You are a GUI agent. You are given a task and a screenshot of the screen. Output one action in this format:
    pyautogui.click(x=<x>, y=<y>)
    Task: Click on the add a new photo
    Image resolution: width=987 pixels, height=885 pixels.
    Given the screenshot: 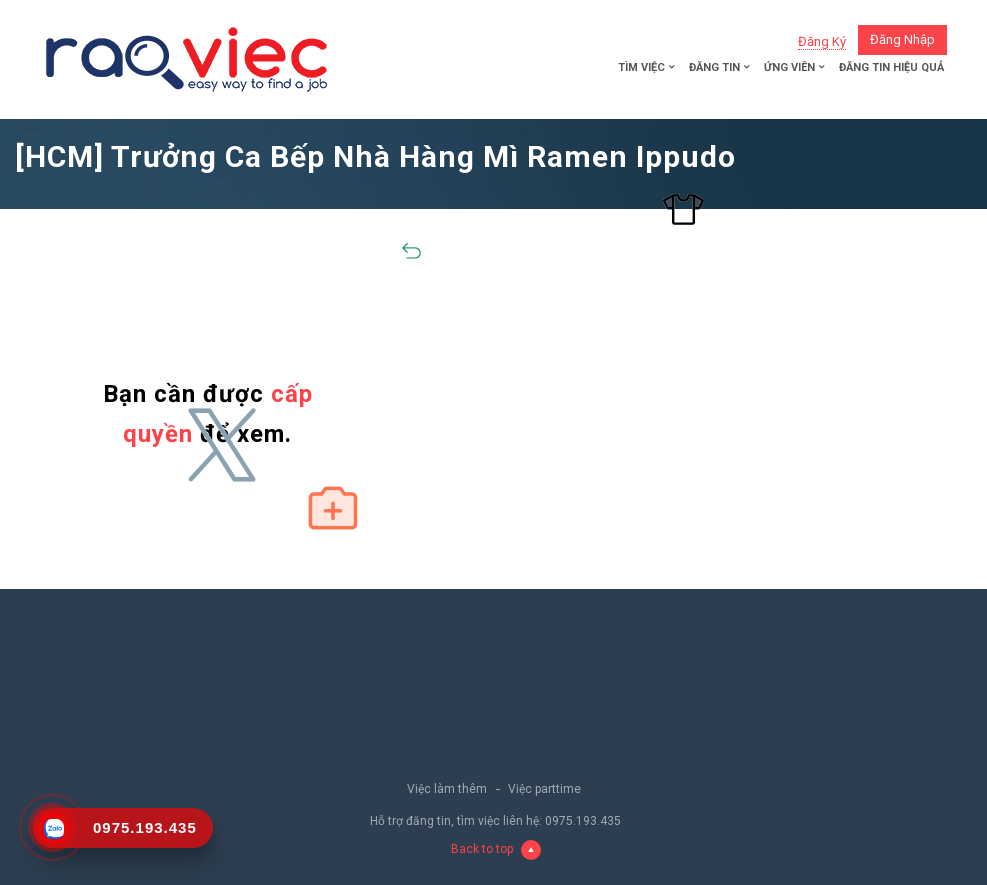 What is the action you would take?
    pyautogui.click(x=333, y=509)
    